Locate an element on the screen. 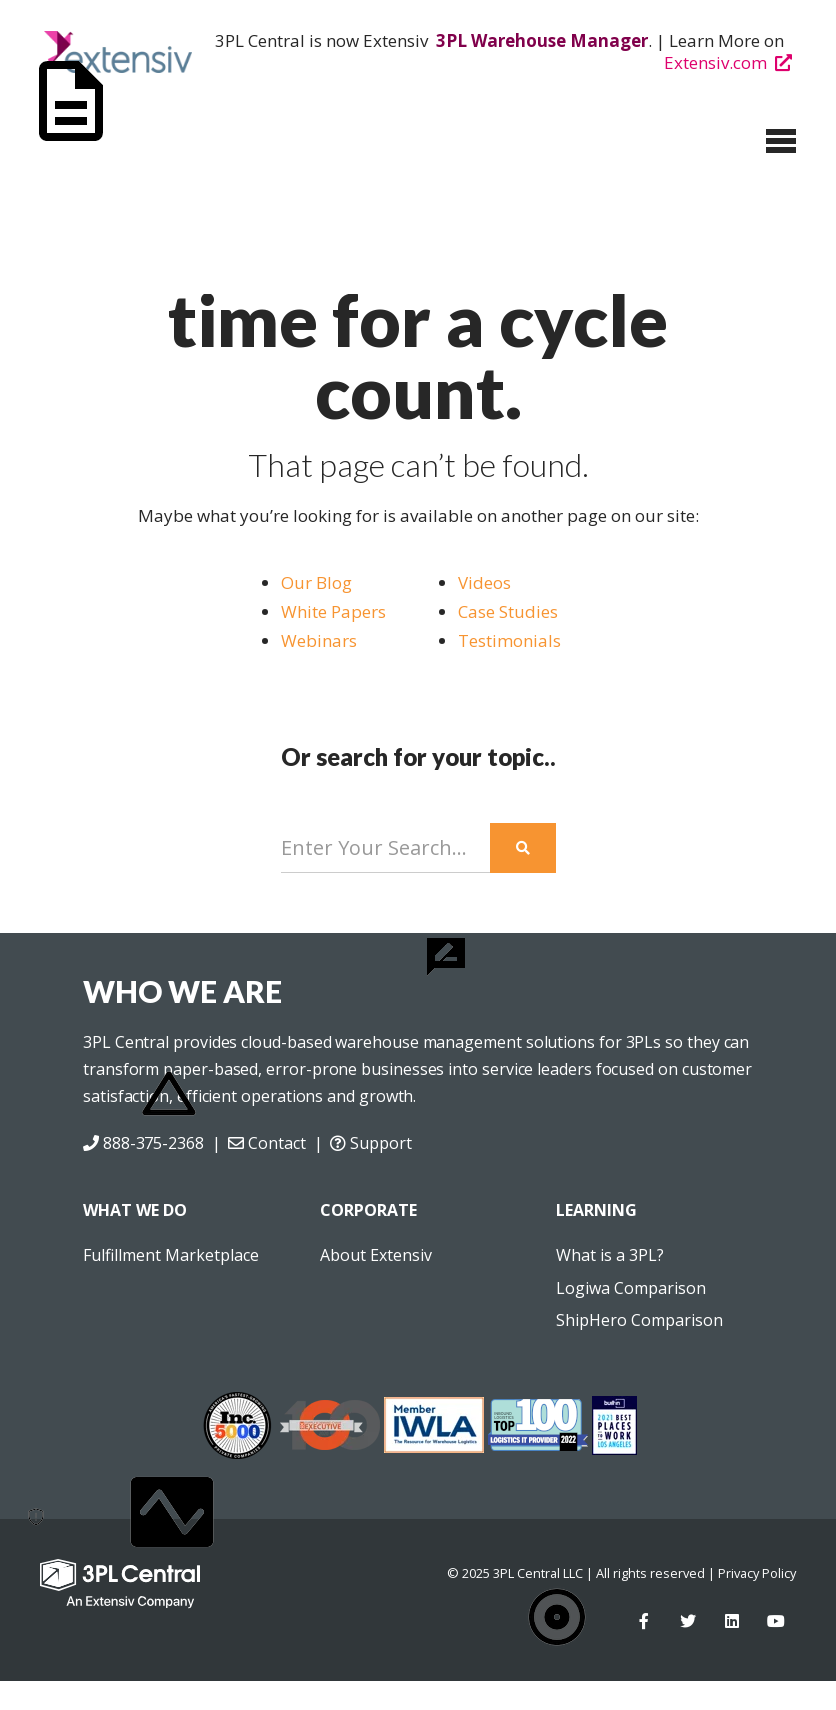 The height and width of the screenshot is (1710, 836). browse music albums is located at coordinates (557, 1617).